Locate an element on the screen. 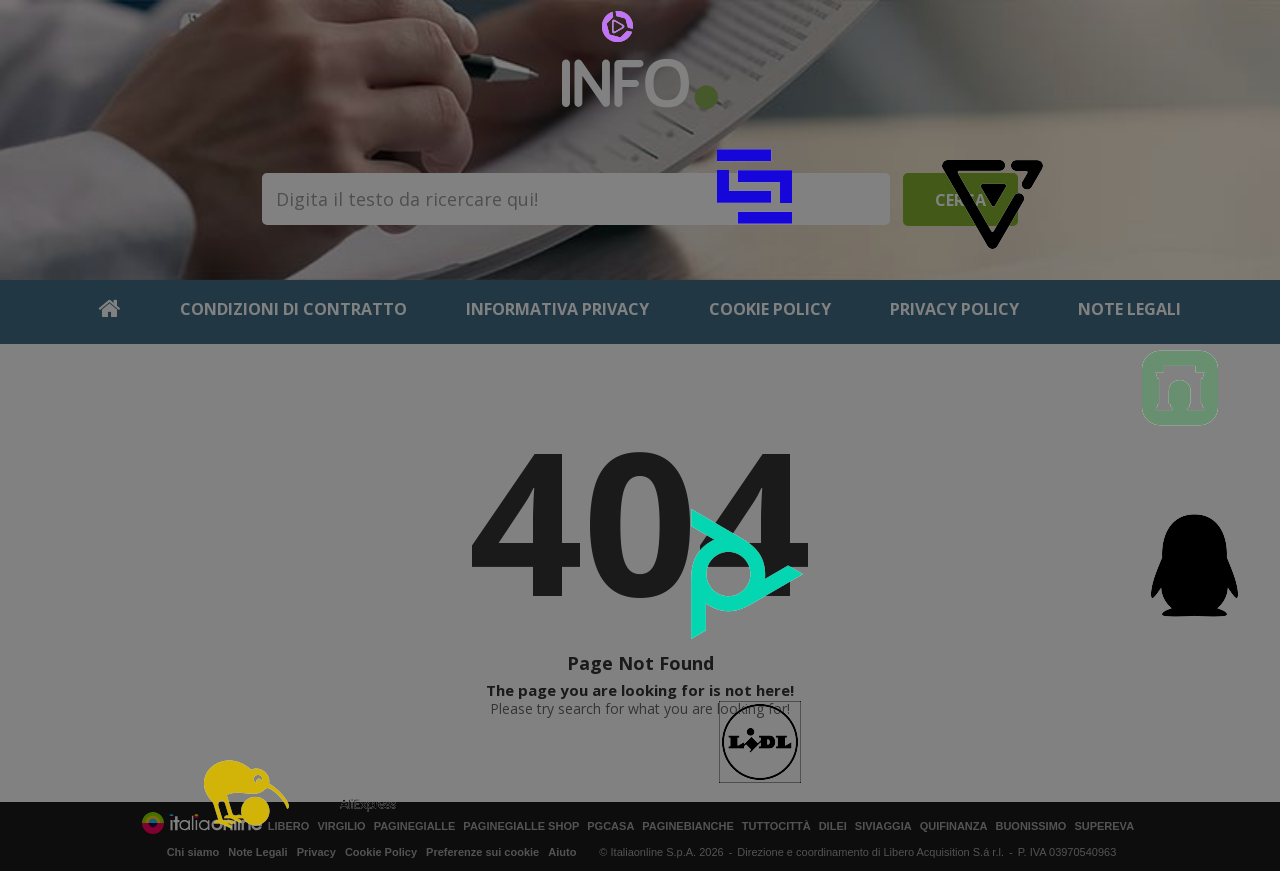 This screenshot has width=1280, height=871. gradle play publisher logo is located at coordinates (617, 26).